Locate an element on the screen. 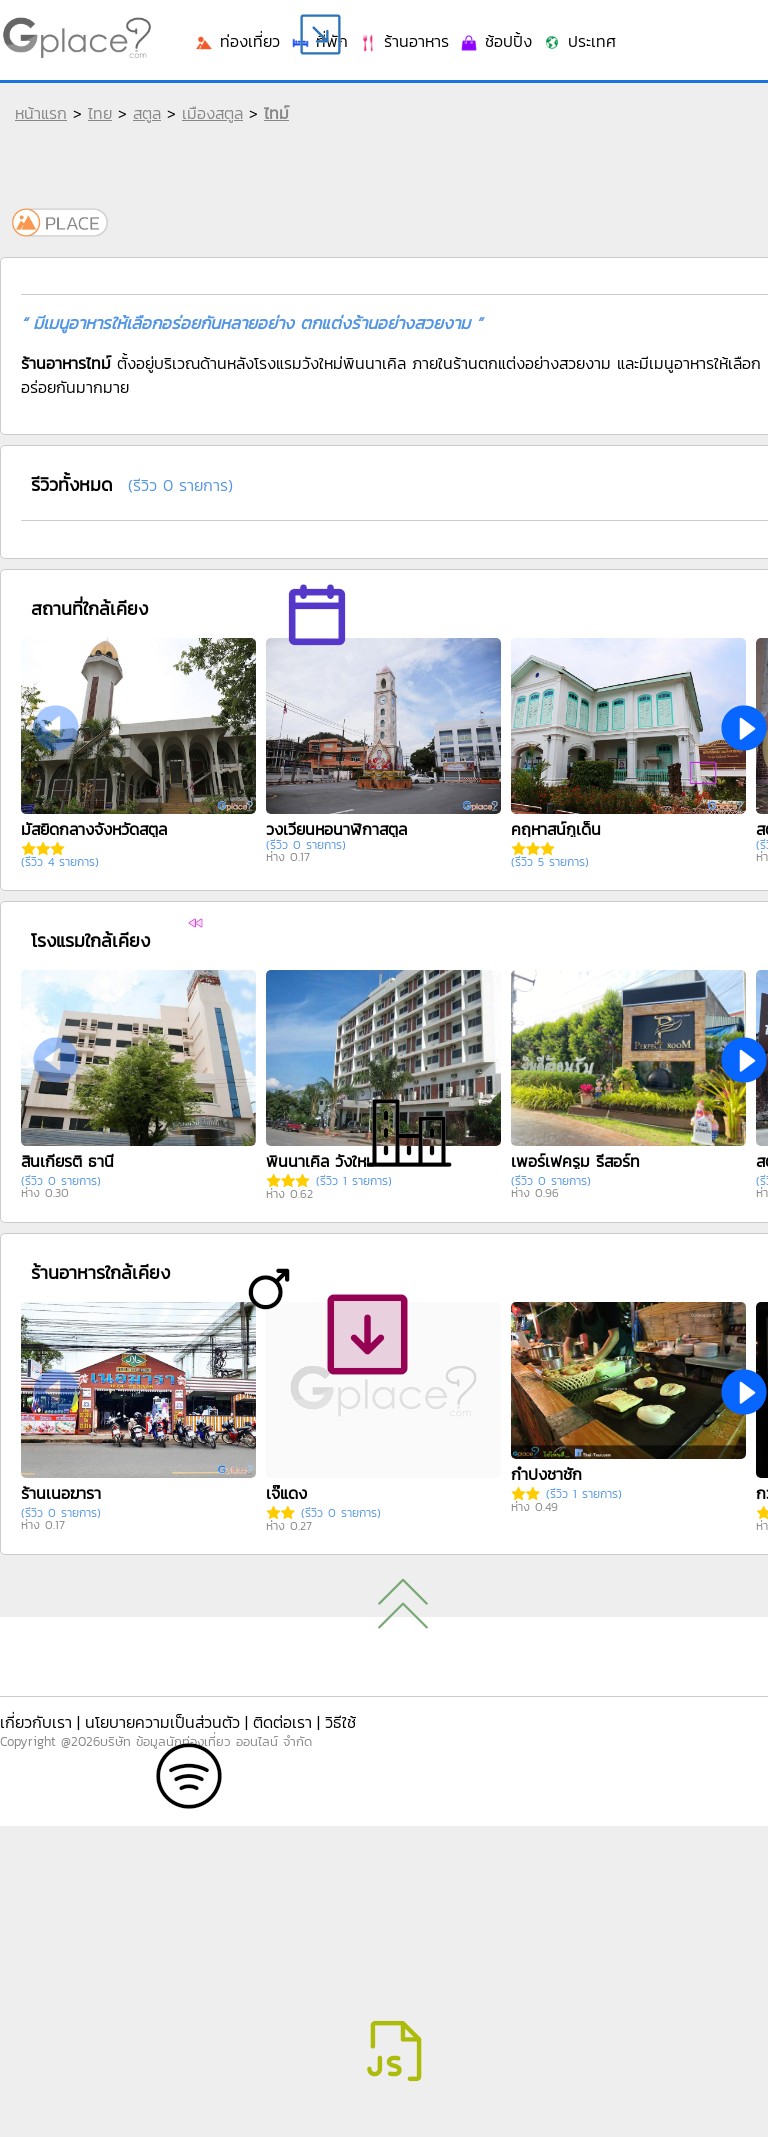 The image size is (768, 2137). rewind or skip backward in media playback is located at coordinates (196, 923).